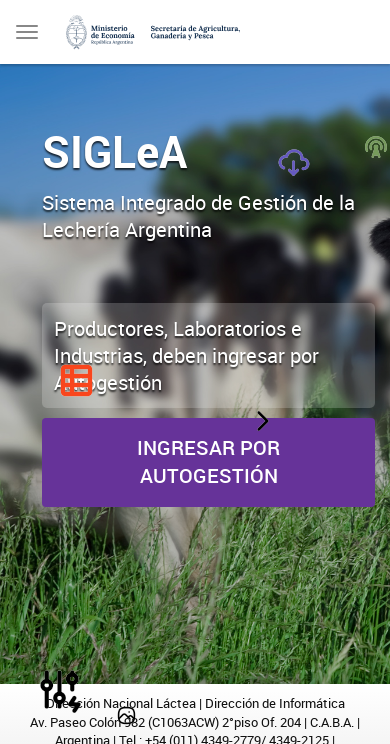  Describe the element at coordinates (59, 689) in the screenshot. I see `quick settings with power optimization` at that location.